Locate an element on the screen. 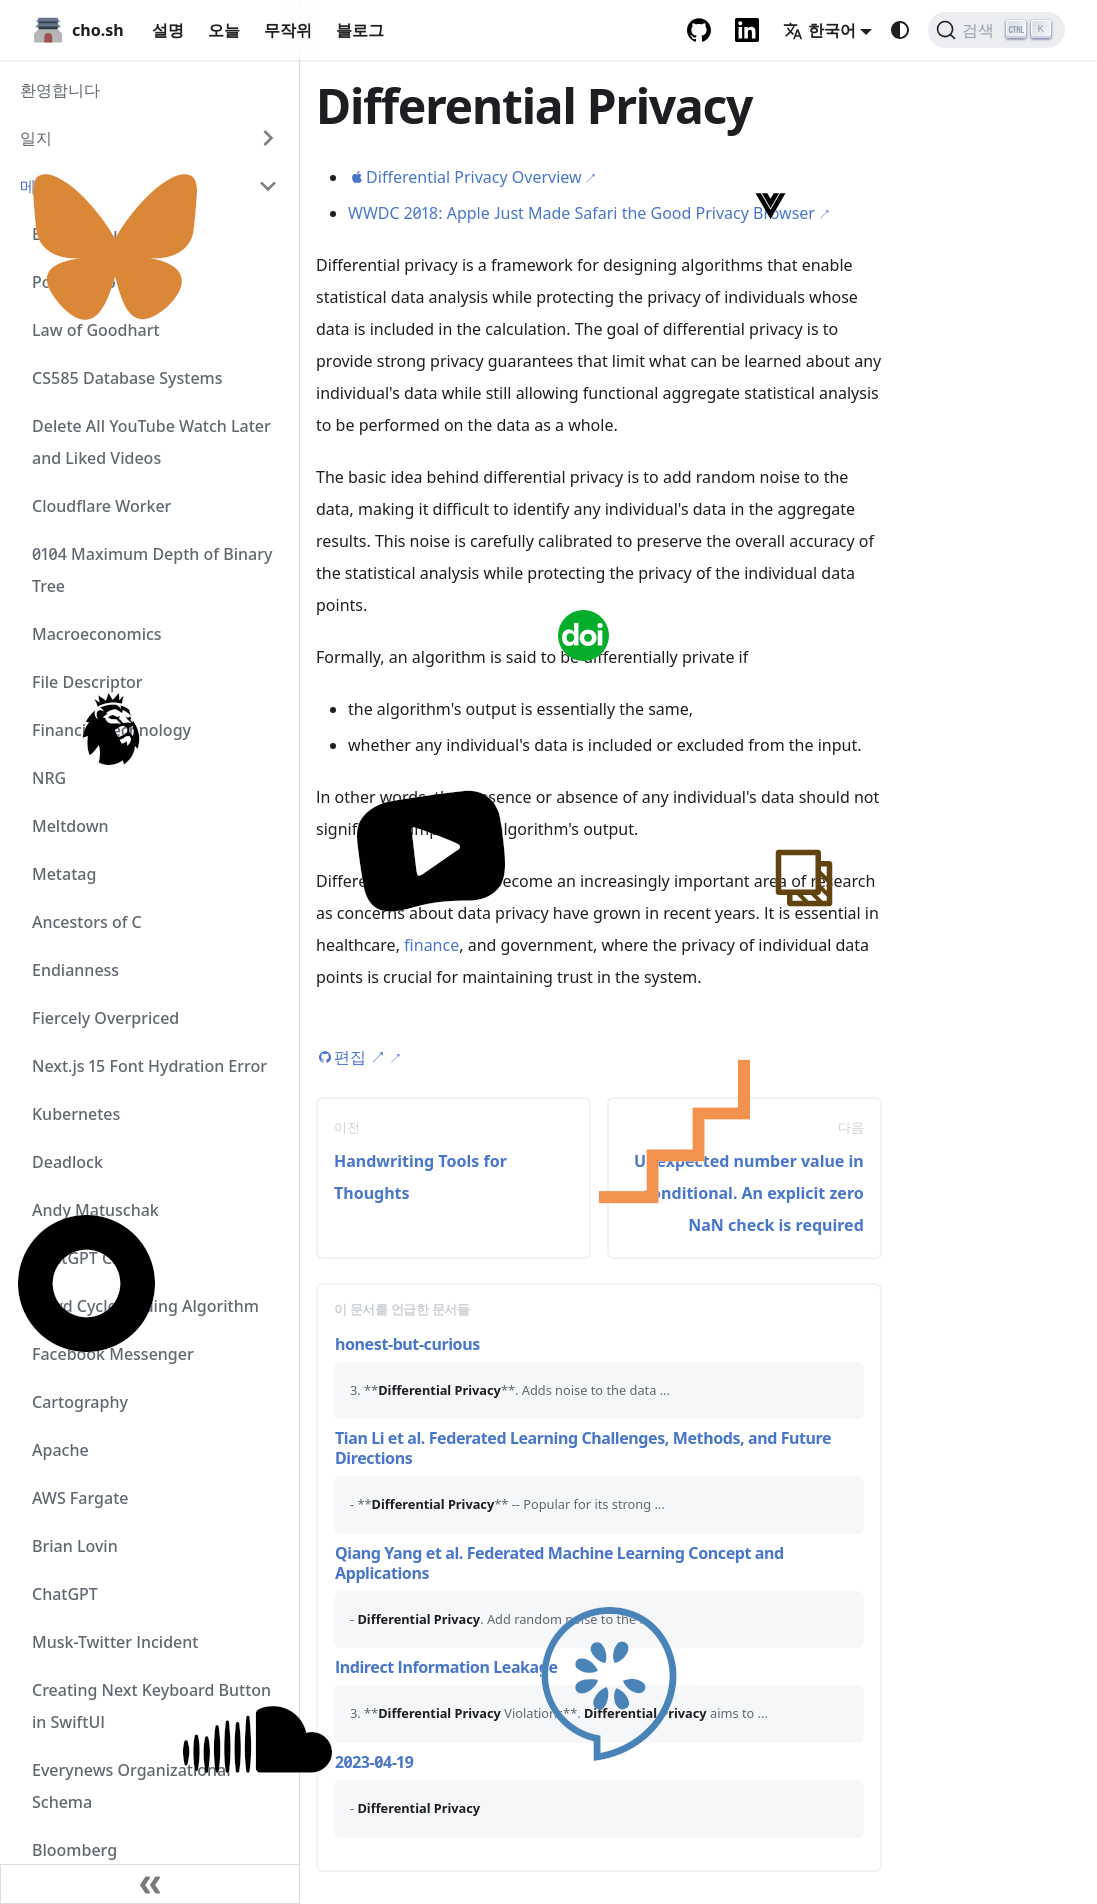 This screenshot has height=1904, width=1097. vue.js framework logo is located at coordinates (770, 205).